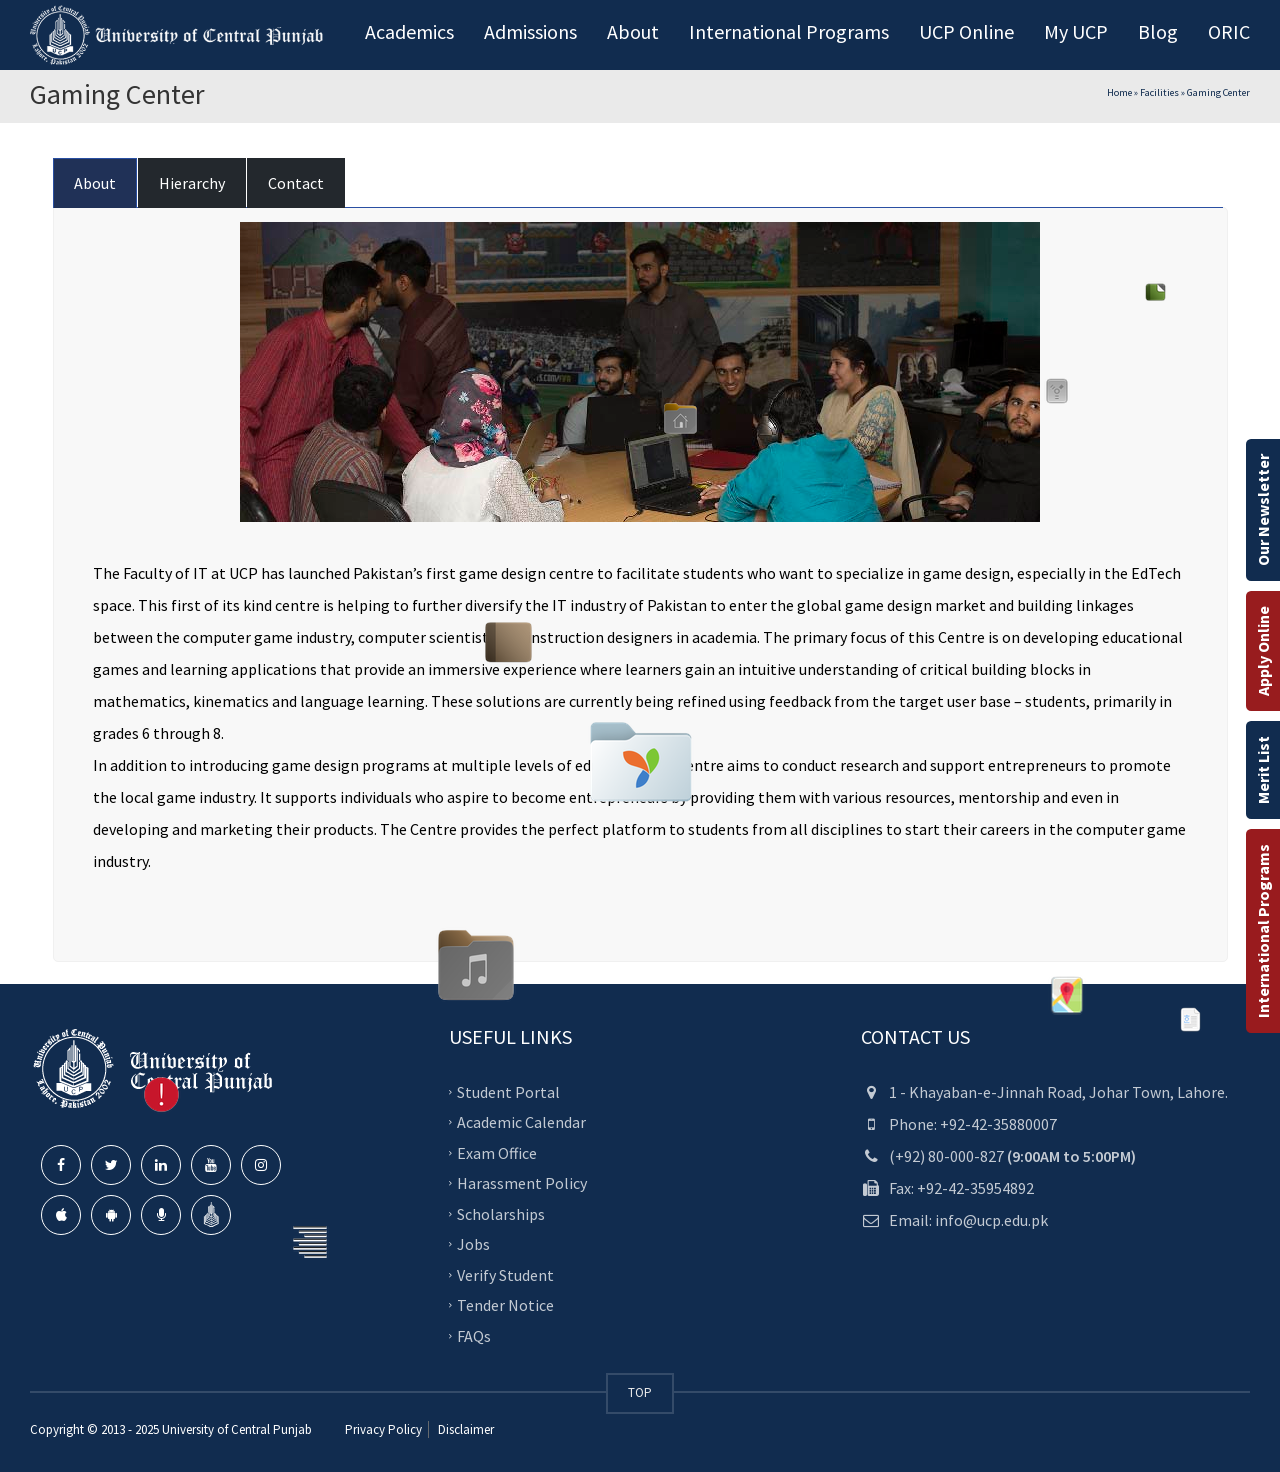 The width and height of the screenshot is (1280, 1472). I want to click on access firewire external hard drive, so click(1057, 391).